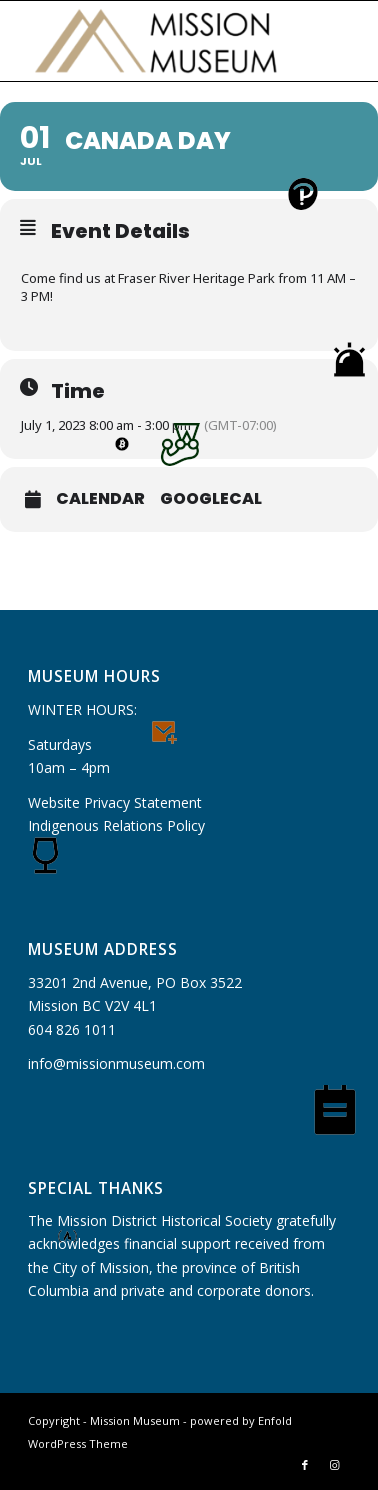 This screenshot has height=1490, width=378. I want to click on jest testing framework logo, so click(180, 444).